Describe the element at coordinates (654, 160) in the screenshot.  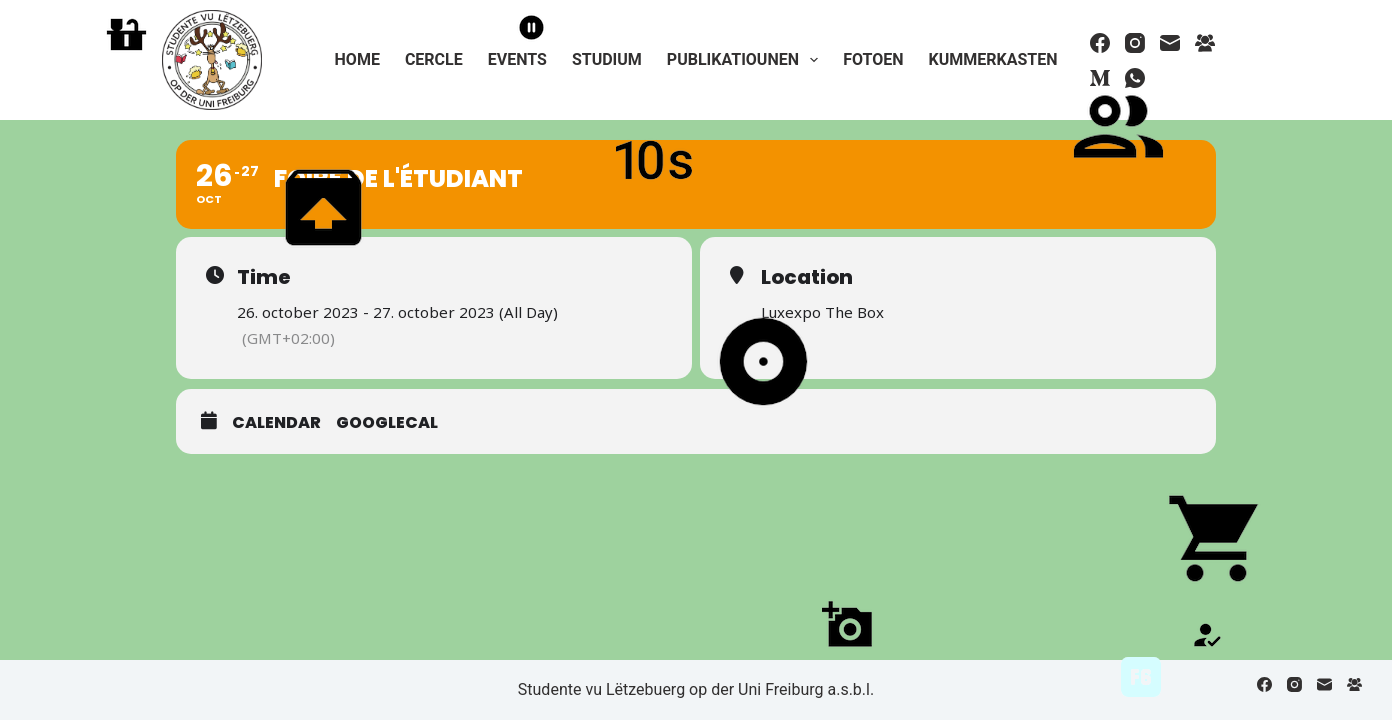
I see `set a 10-second timer` at that location.